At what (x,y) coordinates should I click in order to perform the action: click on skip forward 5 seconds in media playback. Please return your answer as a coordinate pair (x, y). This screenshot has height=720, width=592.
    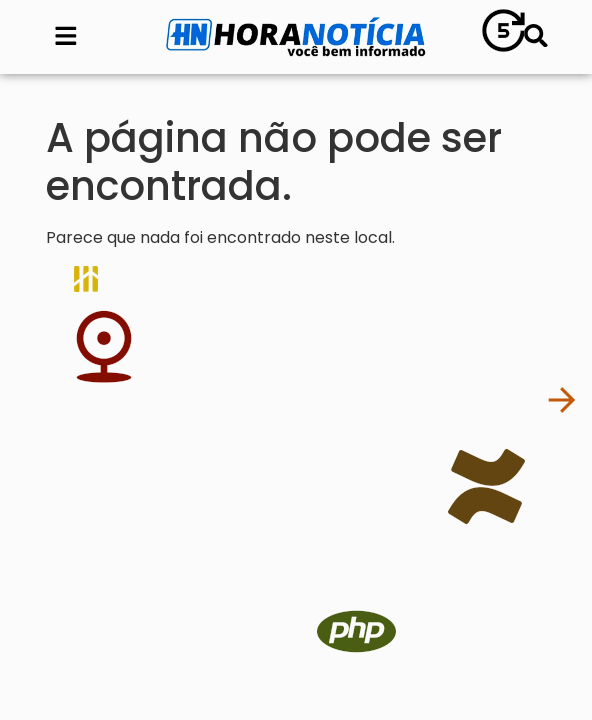
    Looking at the image, I should click on (503, 30).